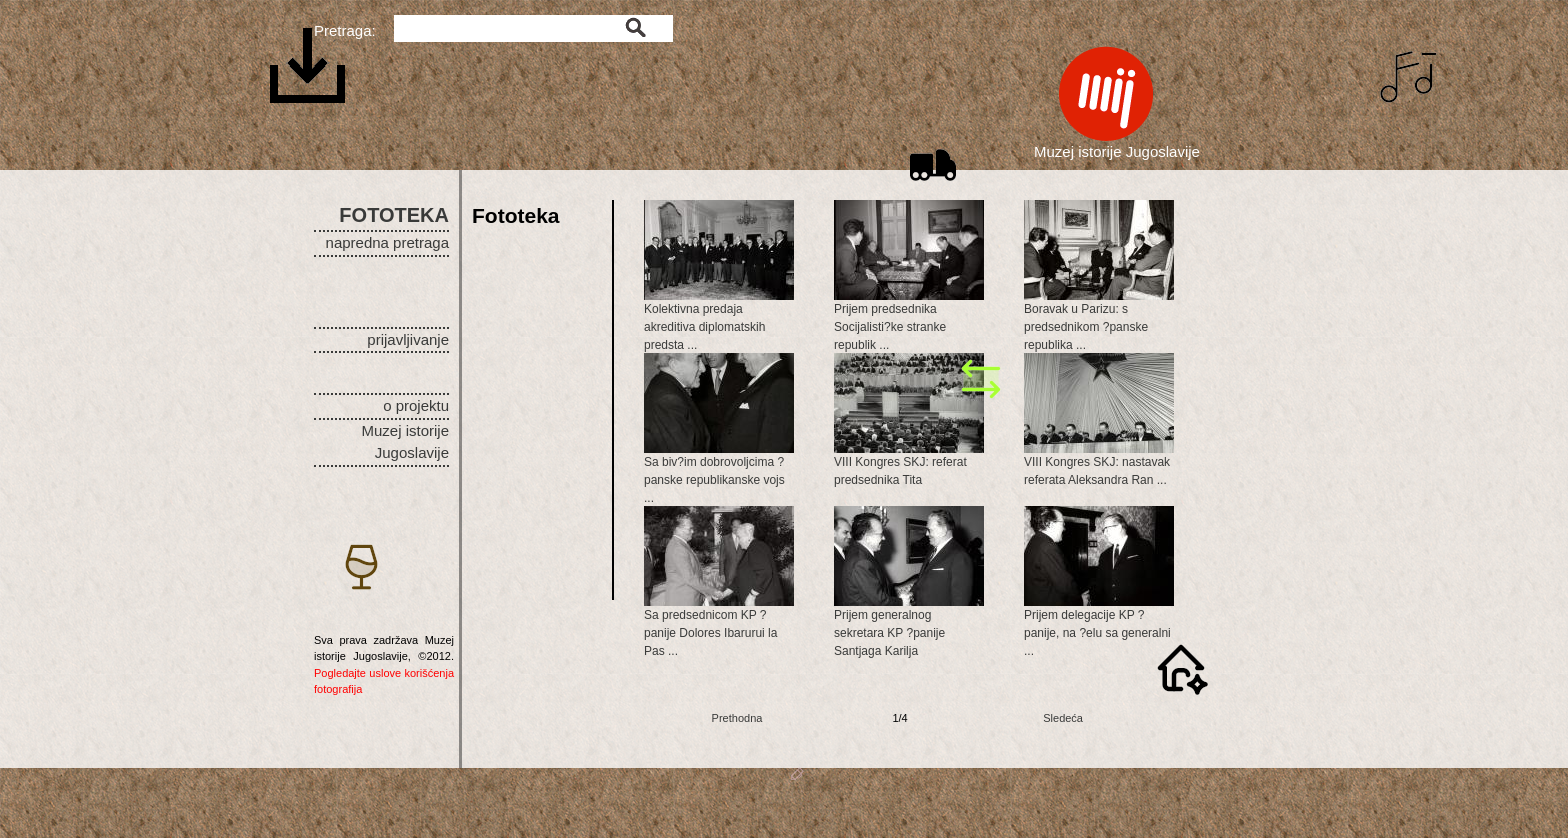  Describe the element at coordinates (1409, 75) in the screenshot. I see `remove a song from your playlist` at that location.